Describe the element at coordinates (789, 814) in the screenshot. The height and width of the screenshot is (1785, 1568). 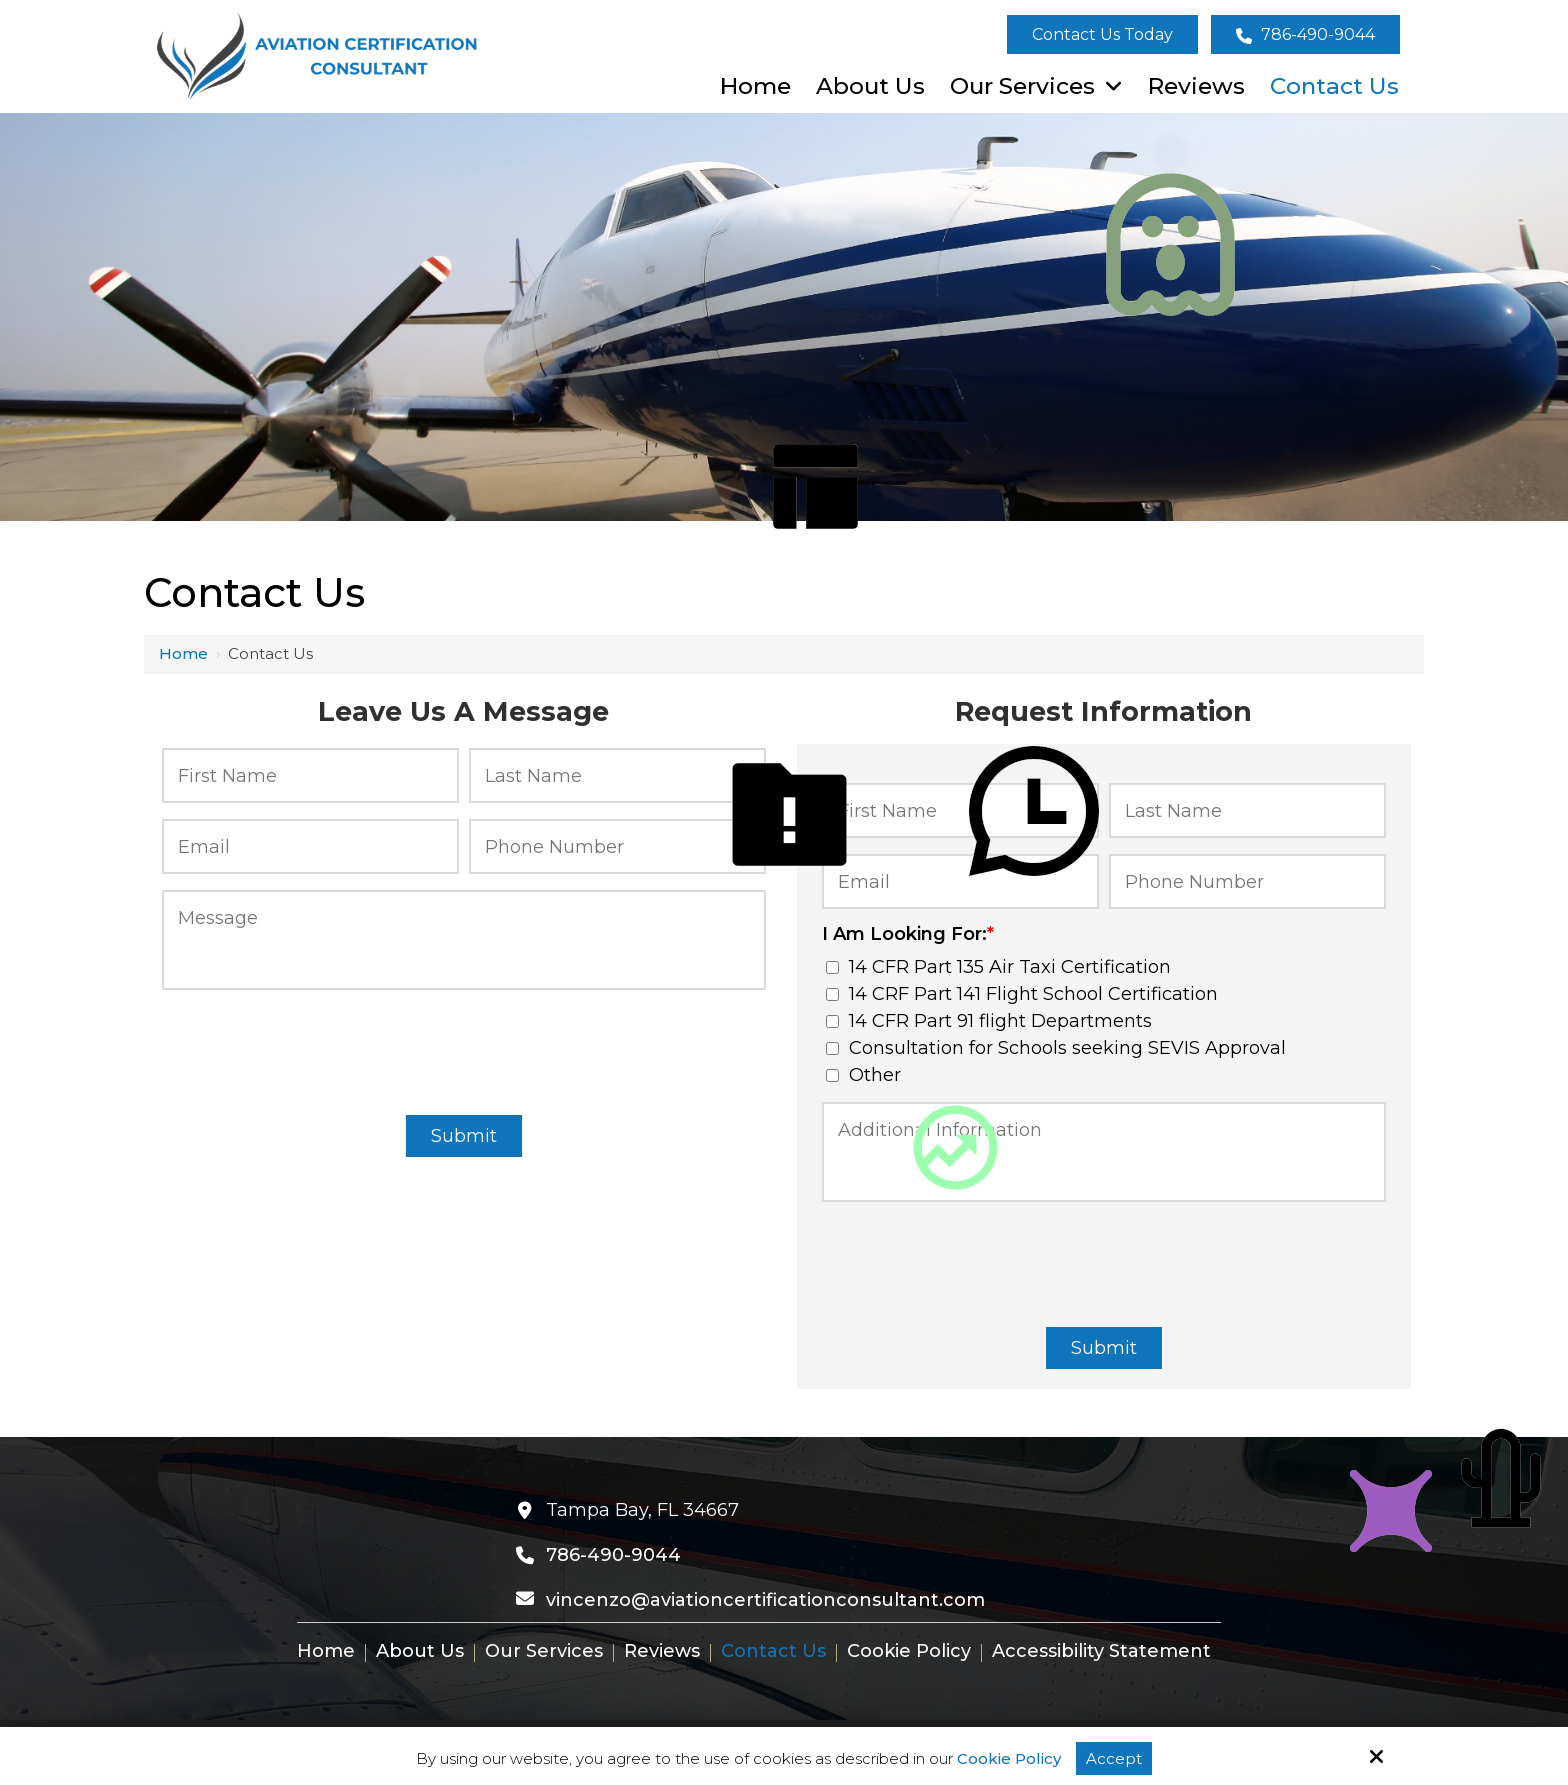
I see `folder contains items that need attention` at that location.